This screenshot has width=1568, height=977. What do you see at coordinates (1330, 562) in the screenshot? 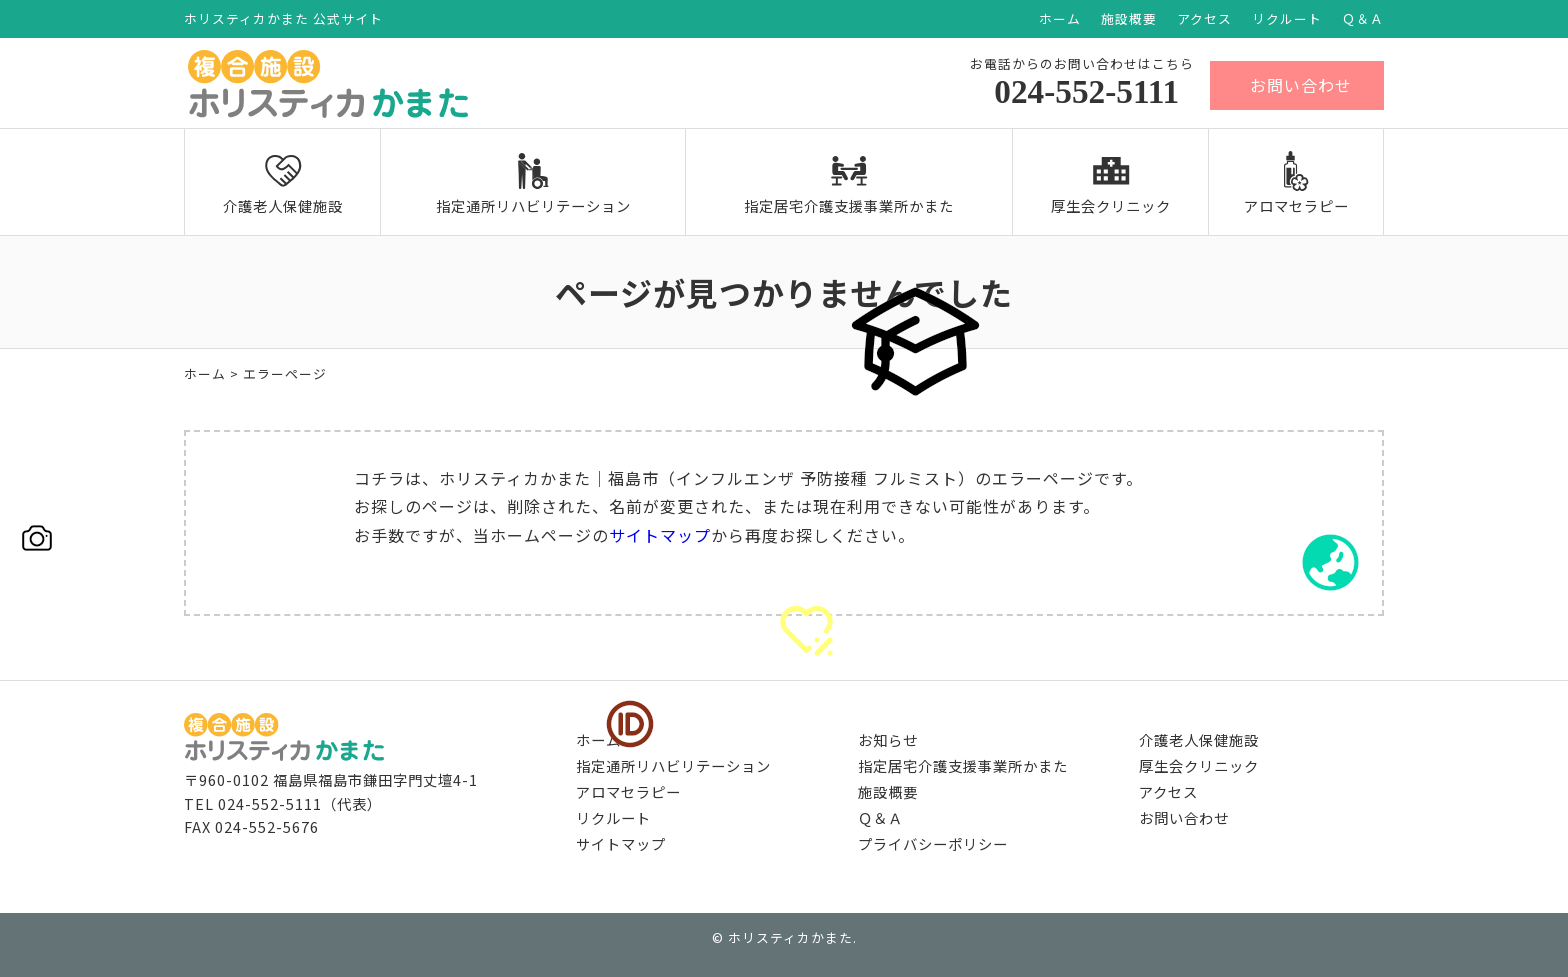
I see `view asia-australia region settings` at bounding box center [1330, 562].